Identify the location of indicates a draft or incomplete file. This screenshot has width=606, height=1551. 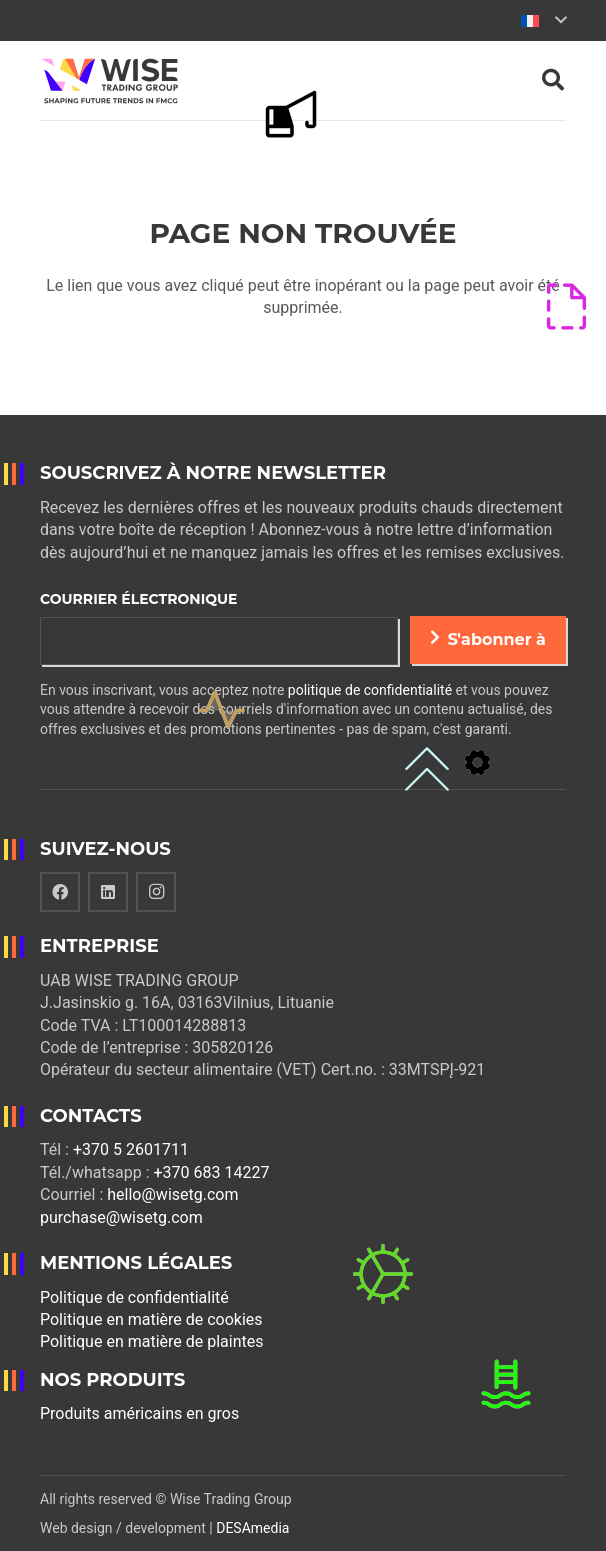
(566, 306).